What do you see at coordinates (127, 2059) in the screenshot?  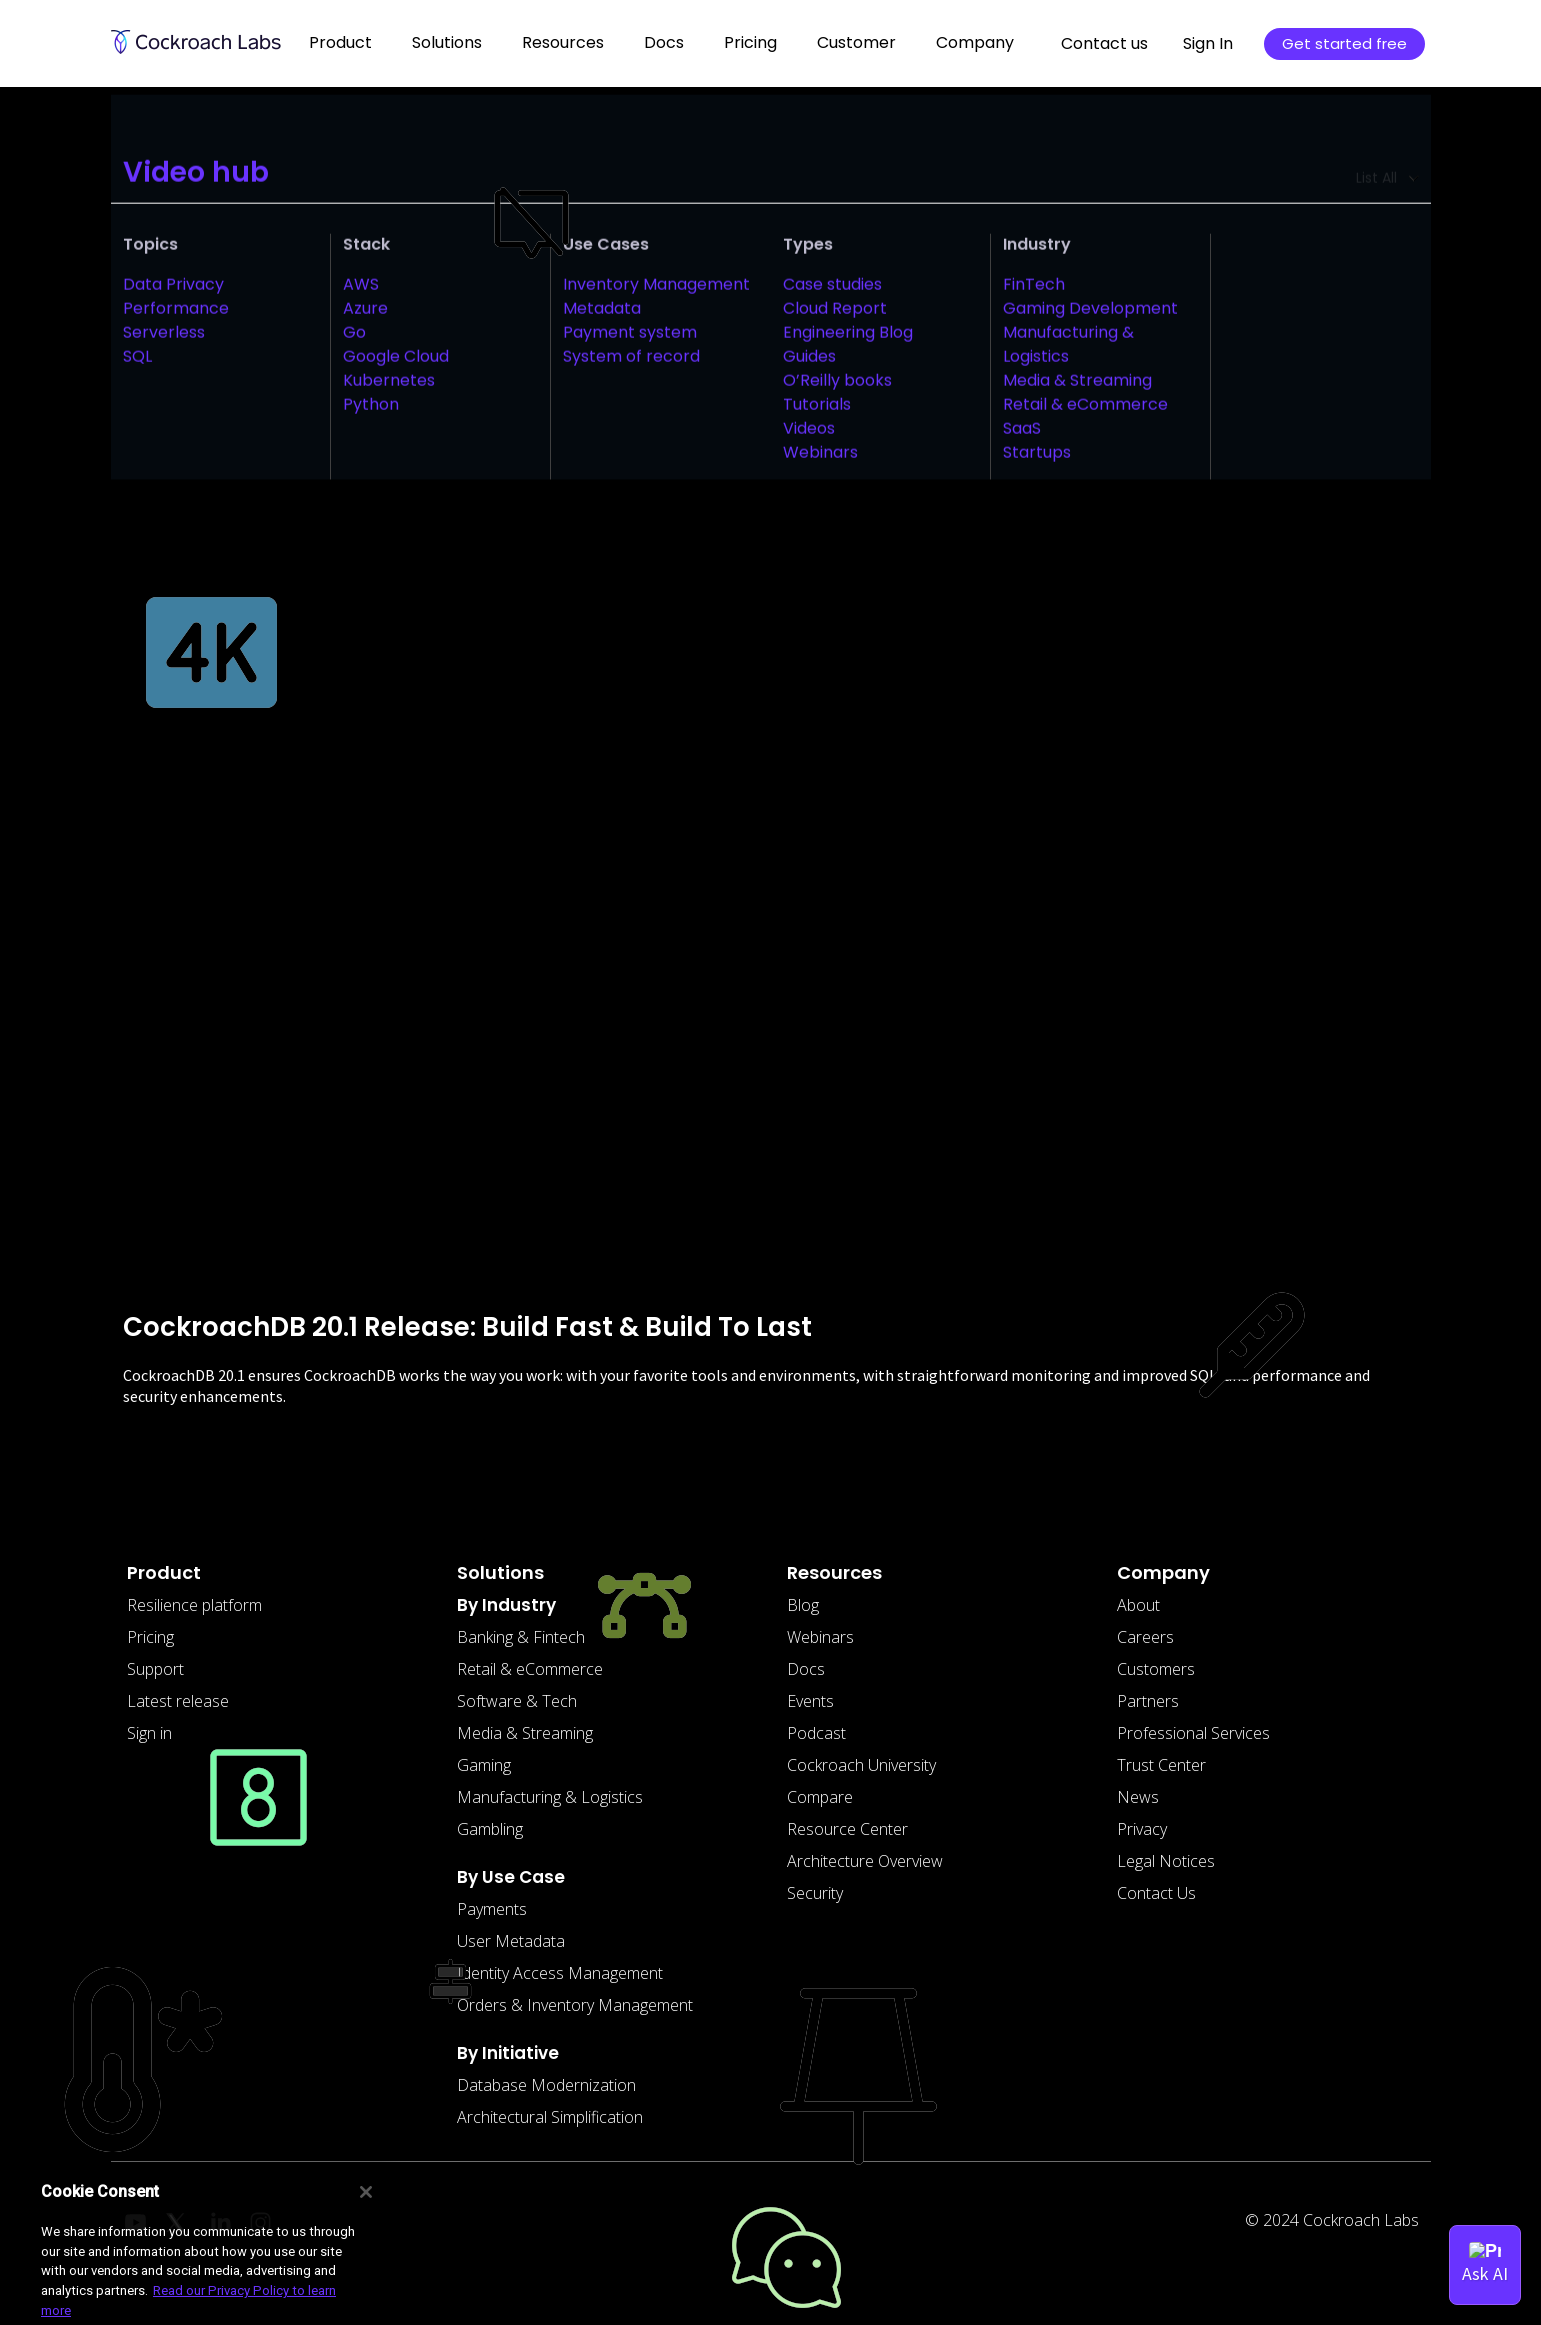 I see `indicates low temperature or cold conditions` at bounding box center [127, 2059].